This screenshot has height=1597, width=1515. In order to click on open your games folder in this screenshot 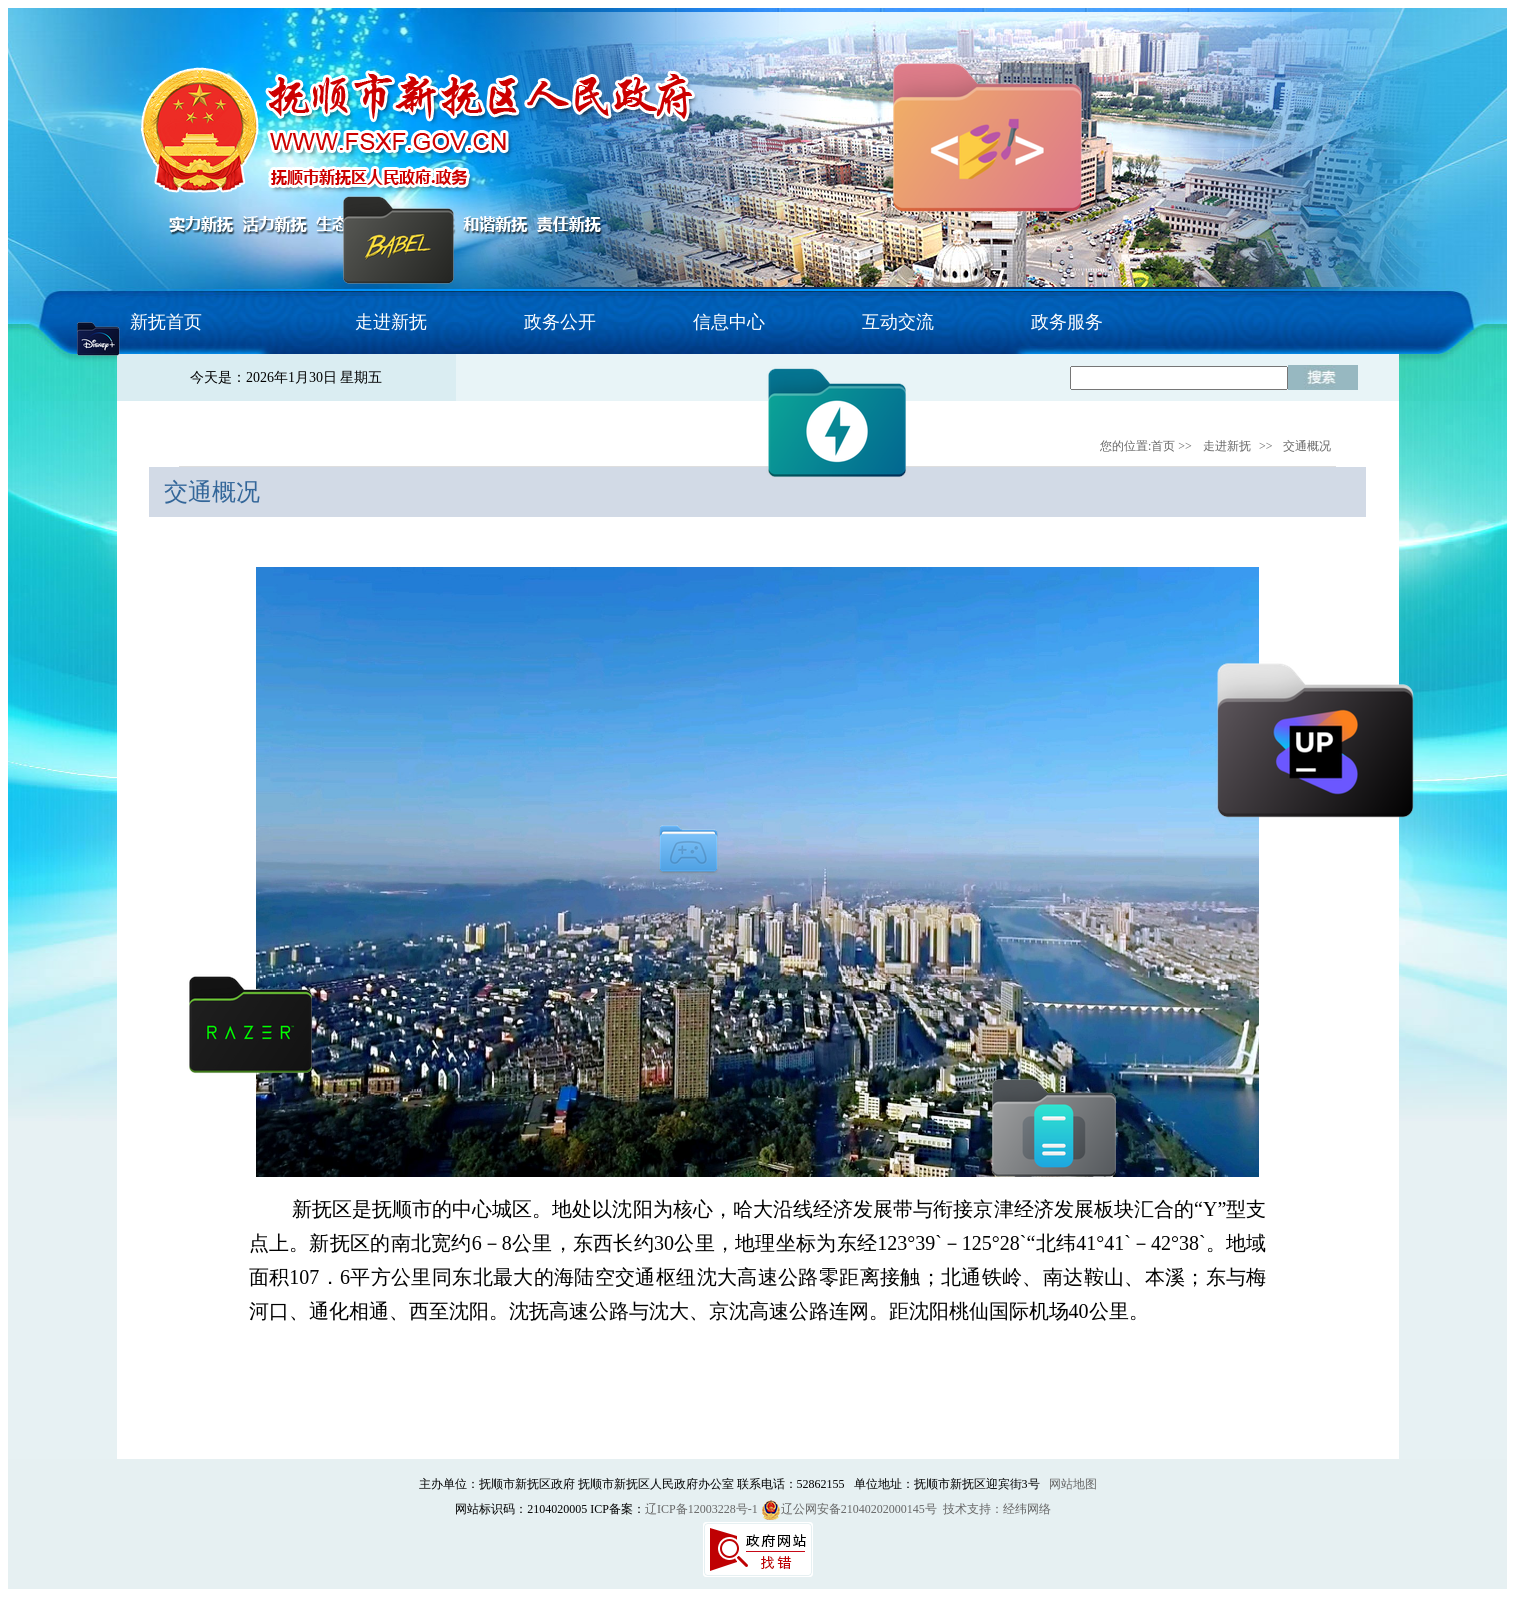, I will do `click(688, 848)`.